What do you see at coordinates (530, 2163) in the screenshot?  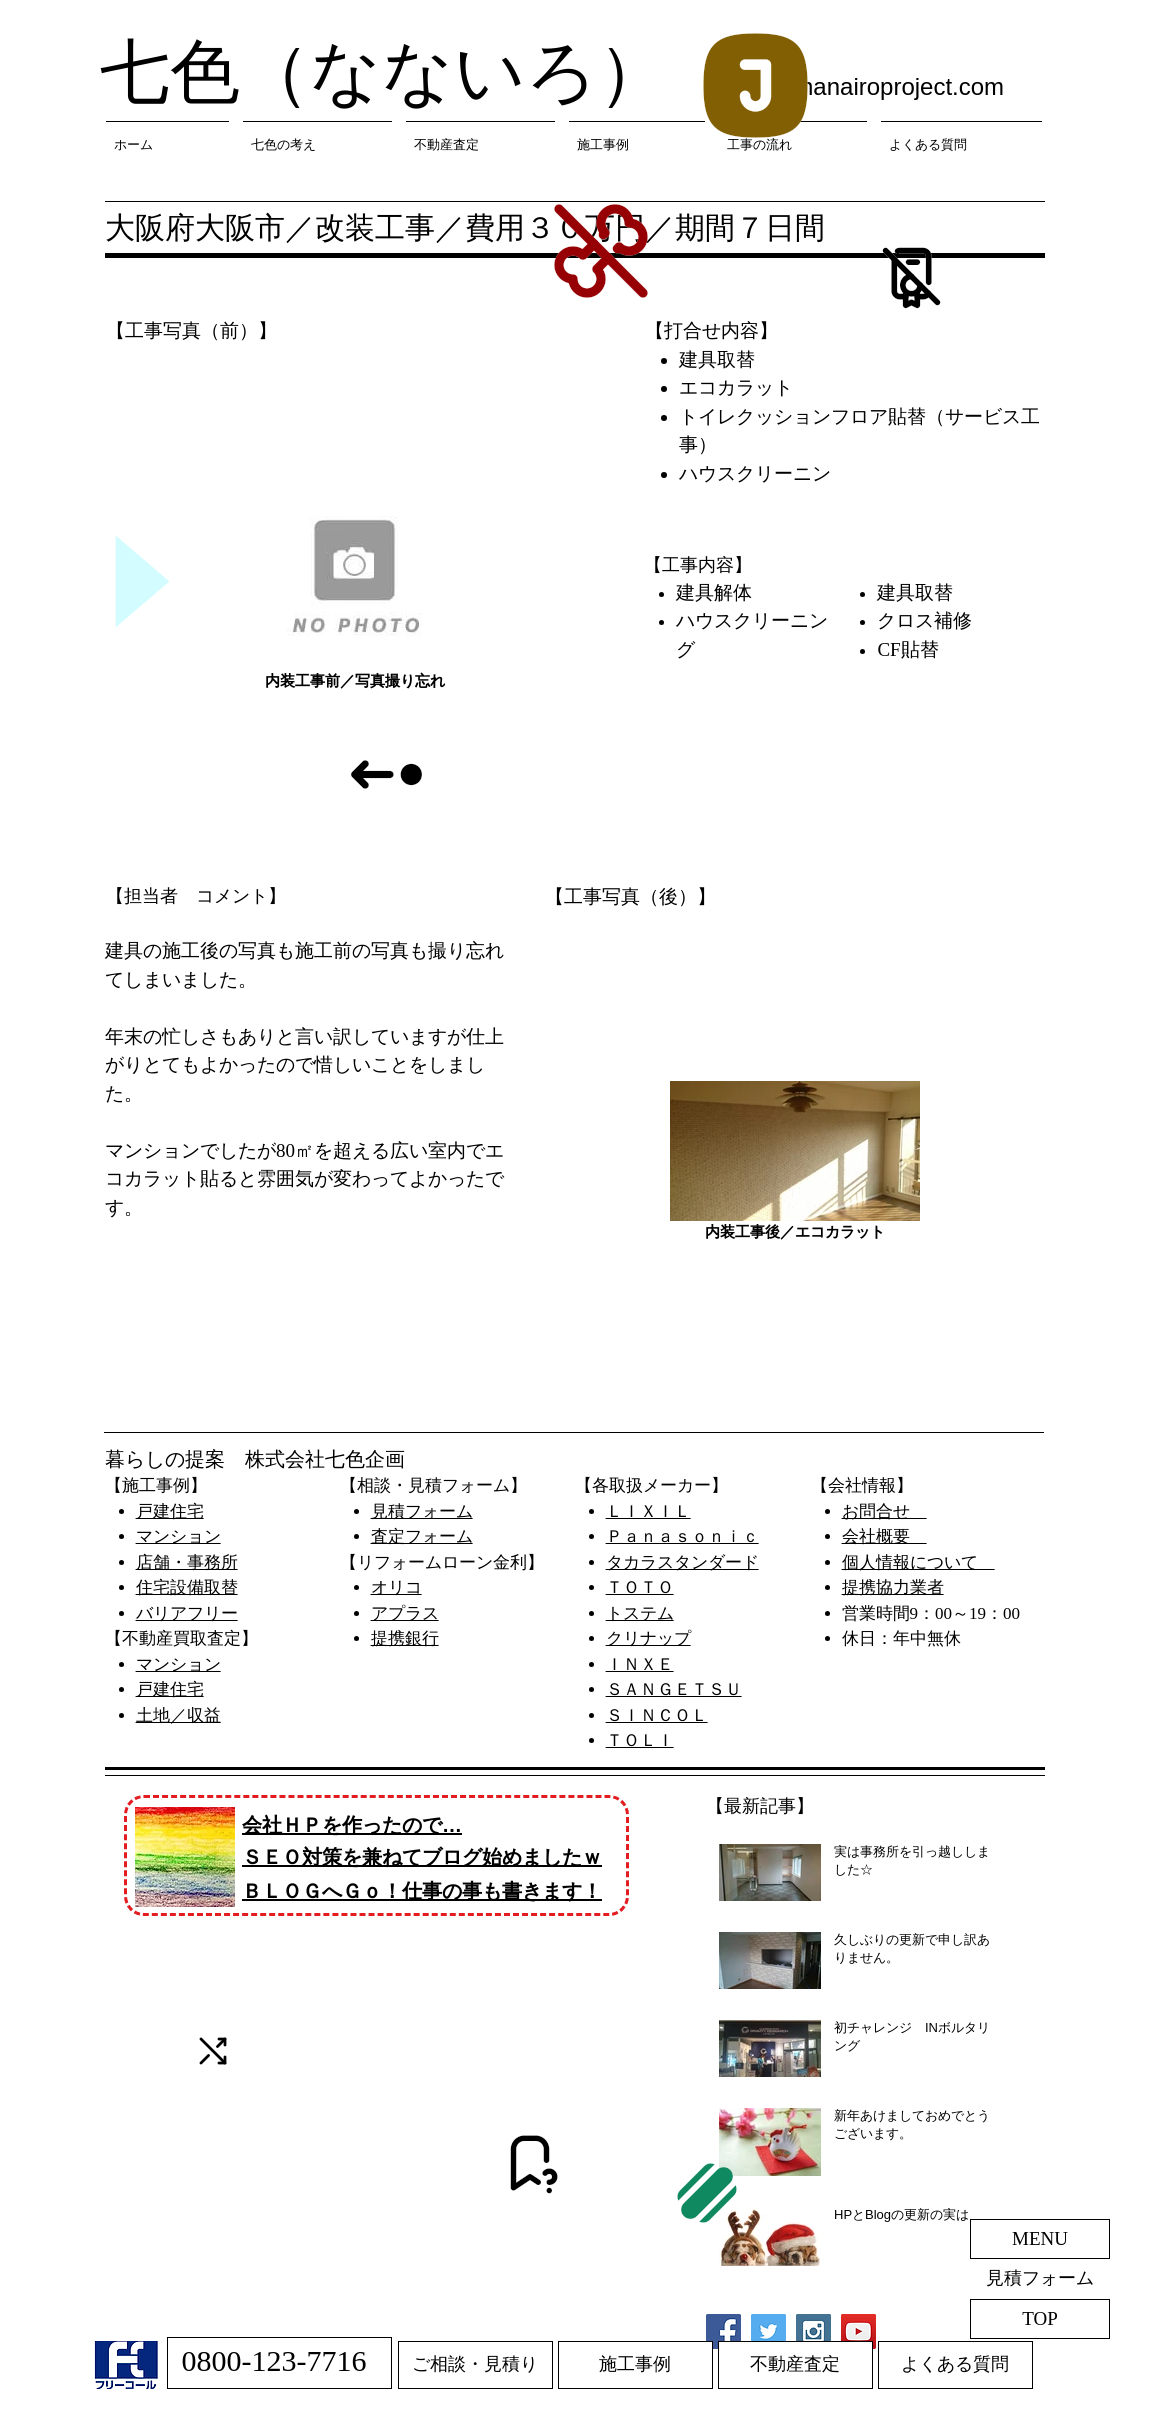 I see `access bookmark help or FAQ` at bounding box center [530, 2163].